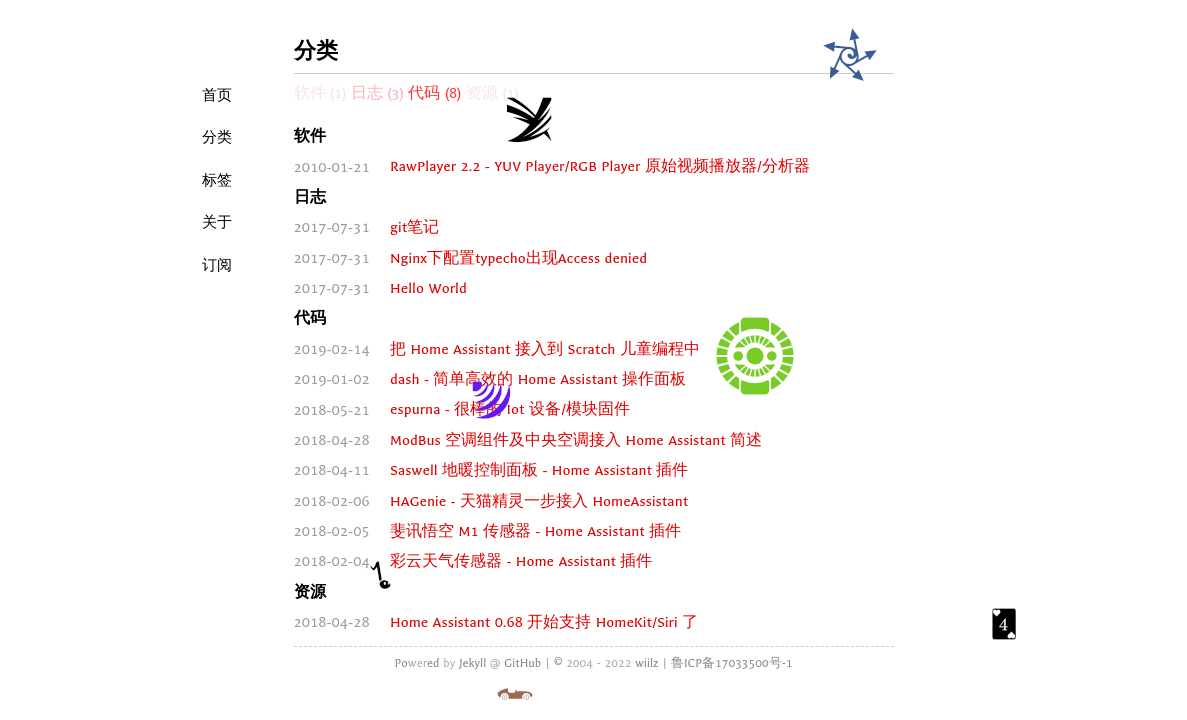 The image size is (1187, 720). Describe the element at coordinates (529, 120) in the screenshot. I see `indicates wind or air currents intersecting` at that location.